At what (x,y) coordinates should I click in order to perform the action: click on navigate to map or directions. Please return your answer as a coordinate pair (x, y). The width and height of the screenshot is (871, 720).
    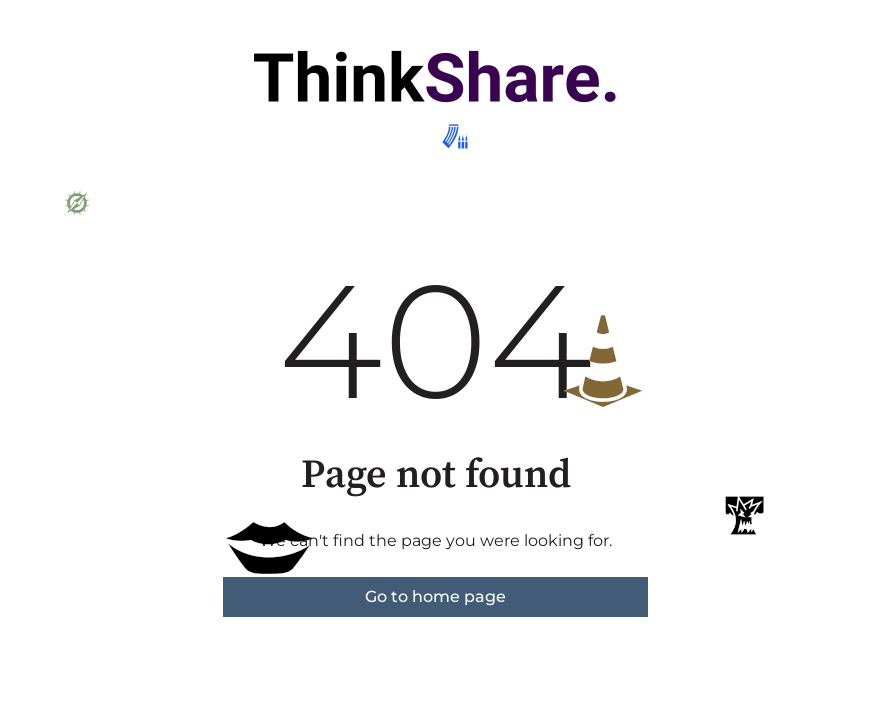
    Looking at the image, I should click on (77, 203).